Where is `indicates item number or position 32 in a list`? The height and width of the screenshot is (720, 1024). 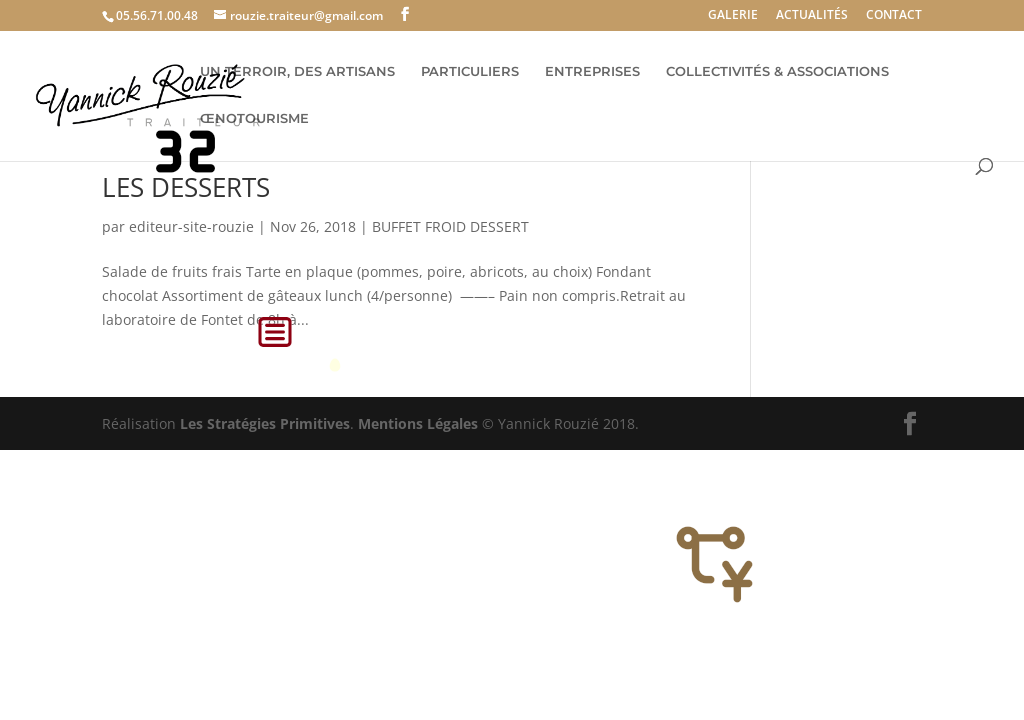
indicates item number or position 32 in a list is located at coordinates (185, 151).